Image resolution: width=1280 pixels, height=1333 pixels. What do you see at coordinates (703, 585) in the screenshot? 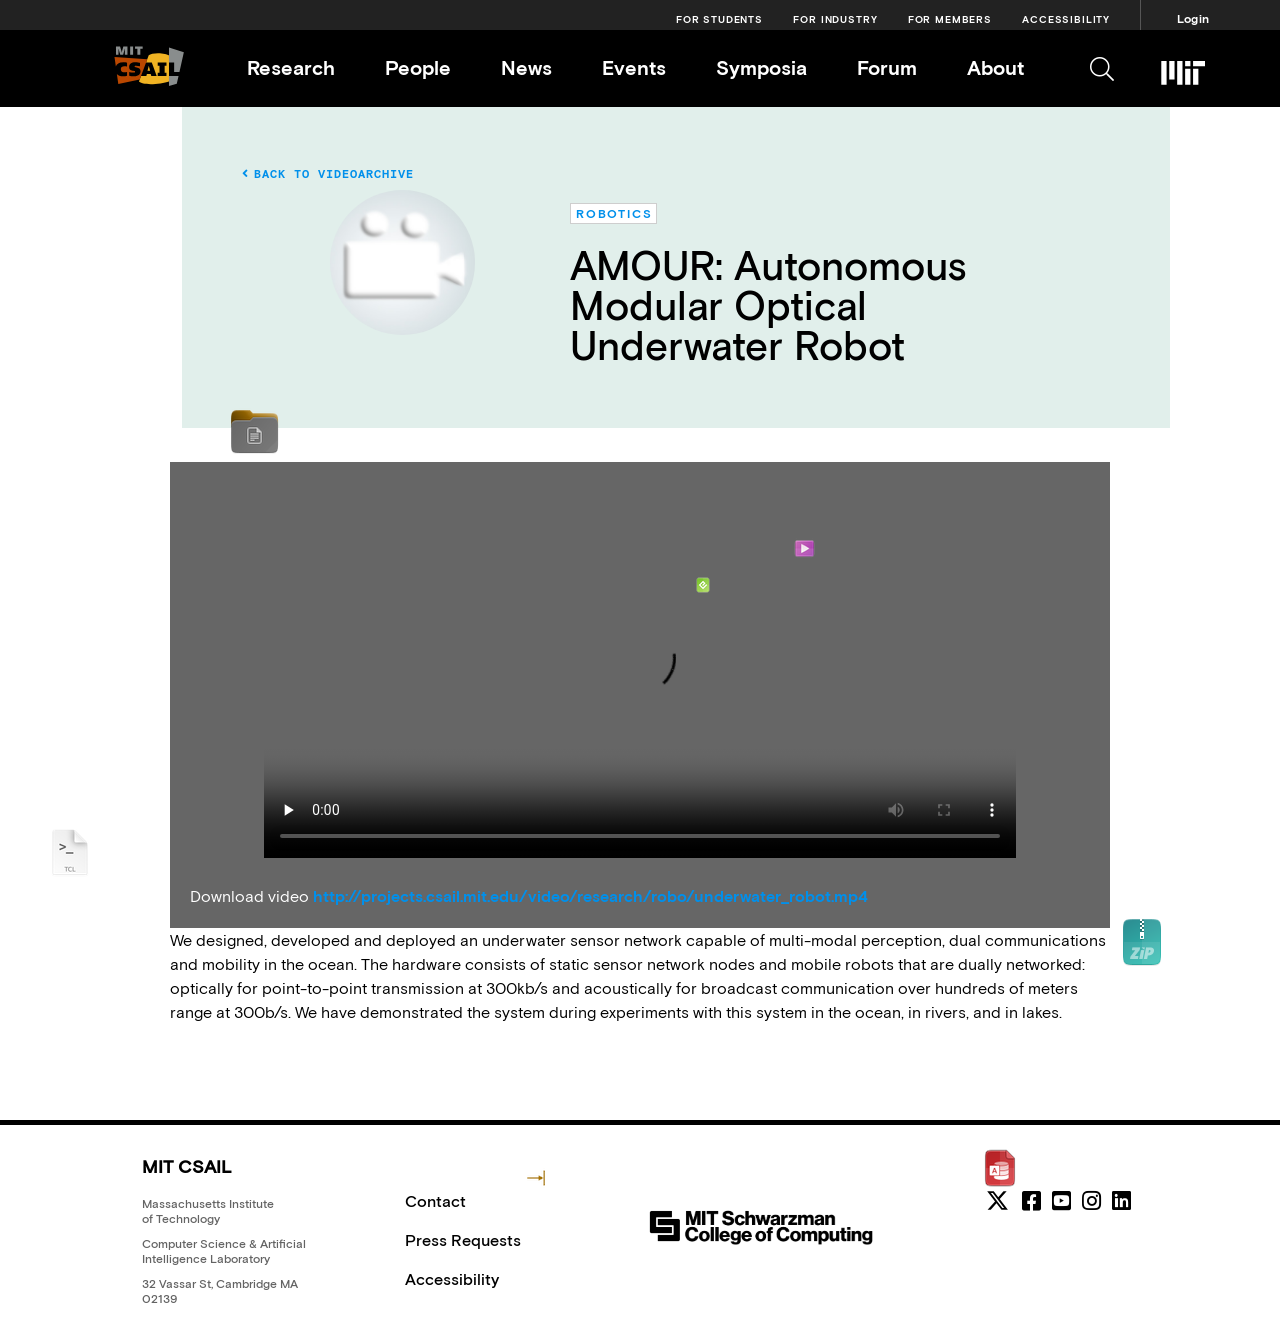
I see `an epub ebook file` at bounding box center [703, 585].